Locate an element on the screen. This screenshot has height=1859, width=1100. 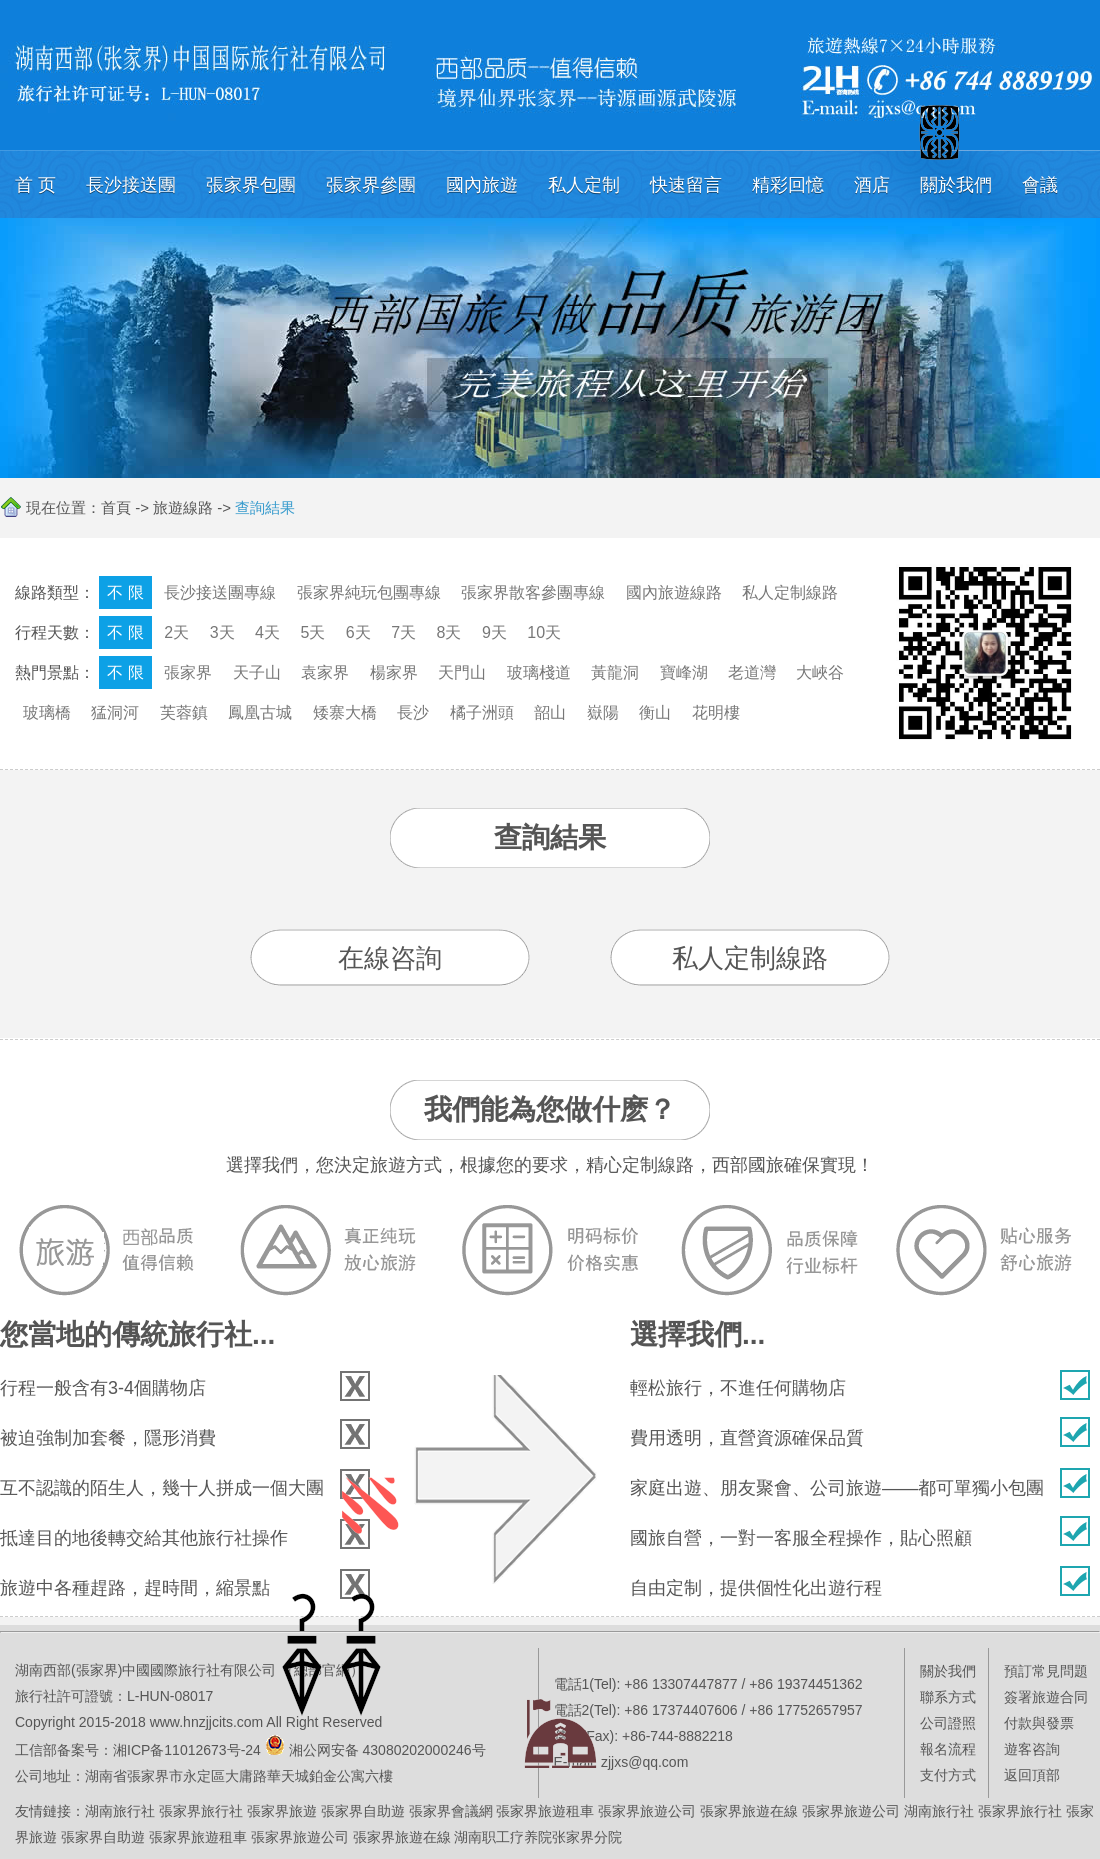
view crystal earrings in inventory is located at coordinates (331, 1652).